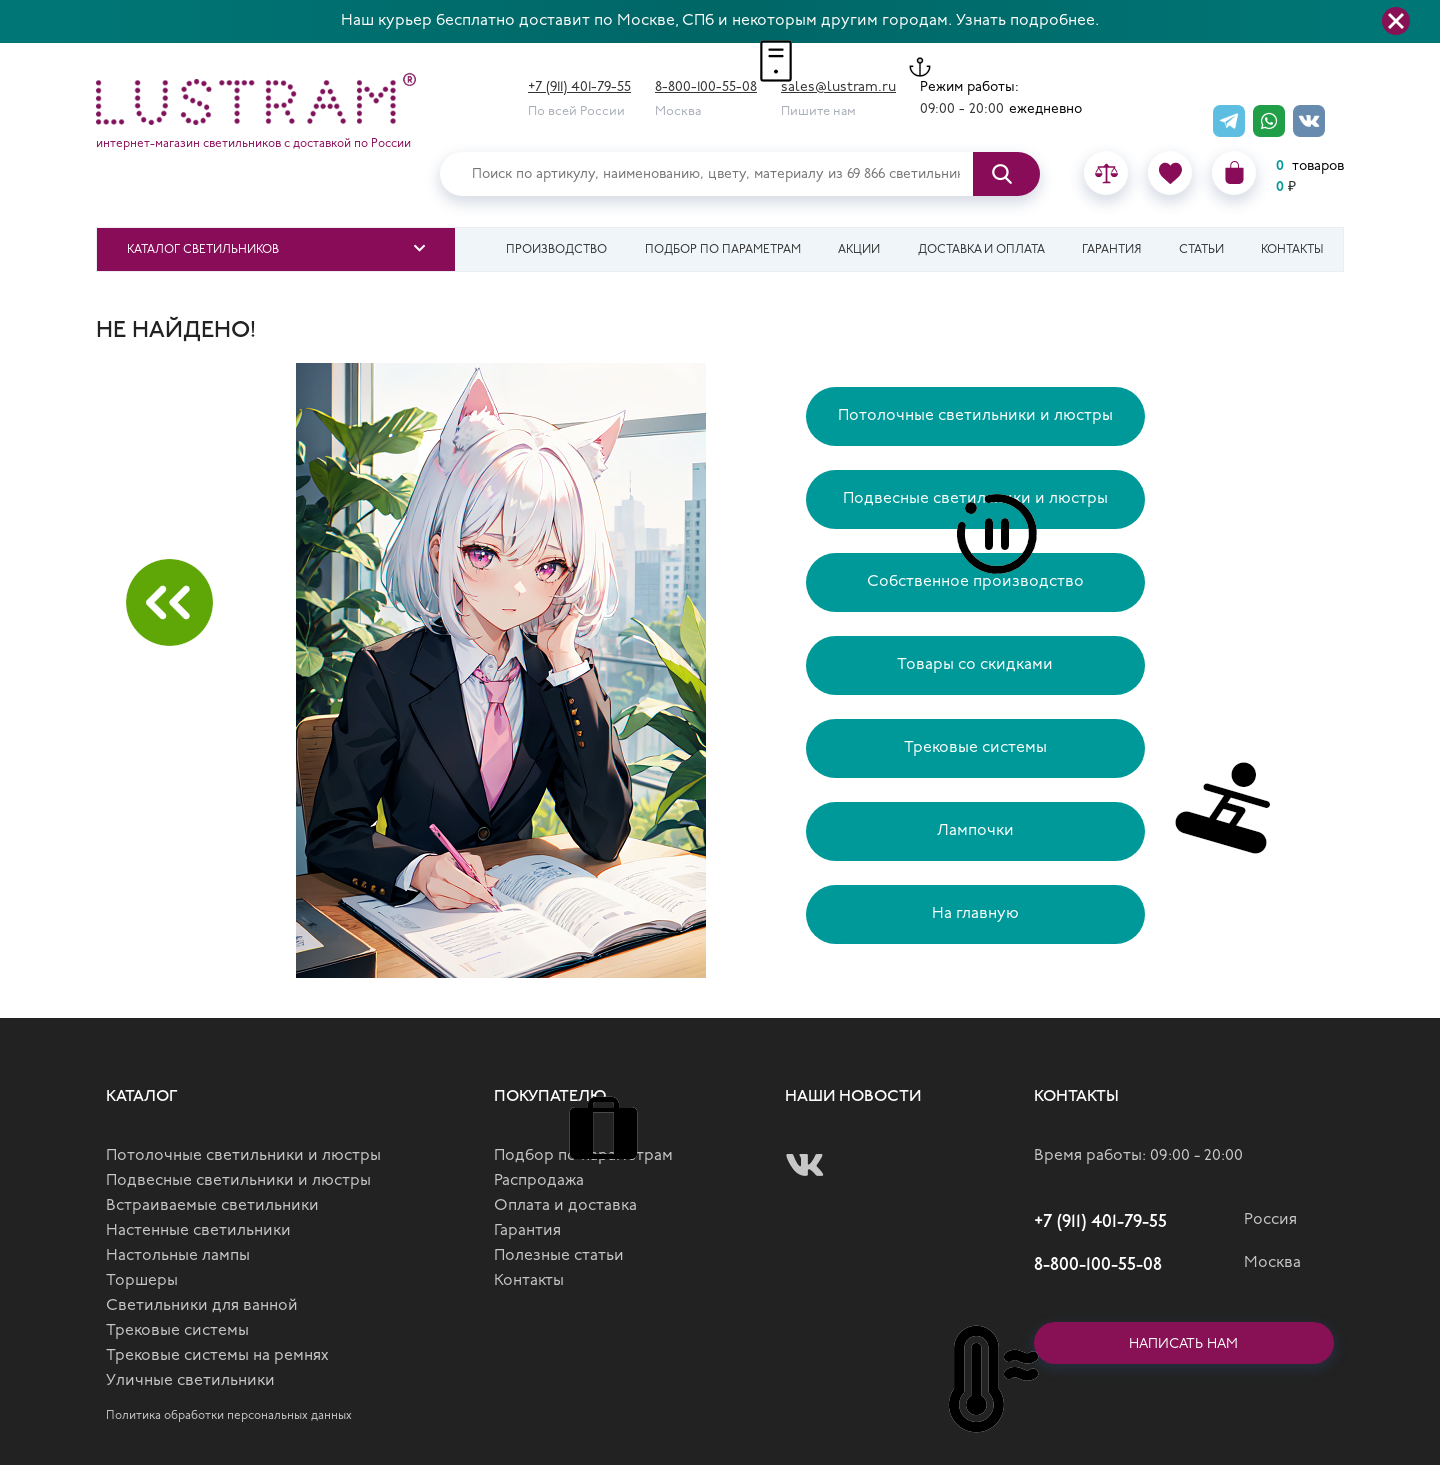 This screenshot has width=1440, height=1465. I want to click on motion photo playback is paused, so click(997, 534).